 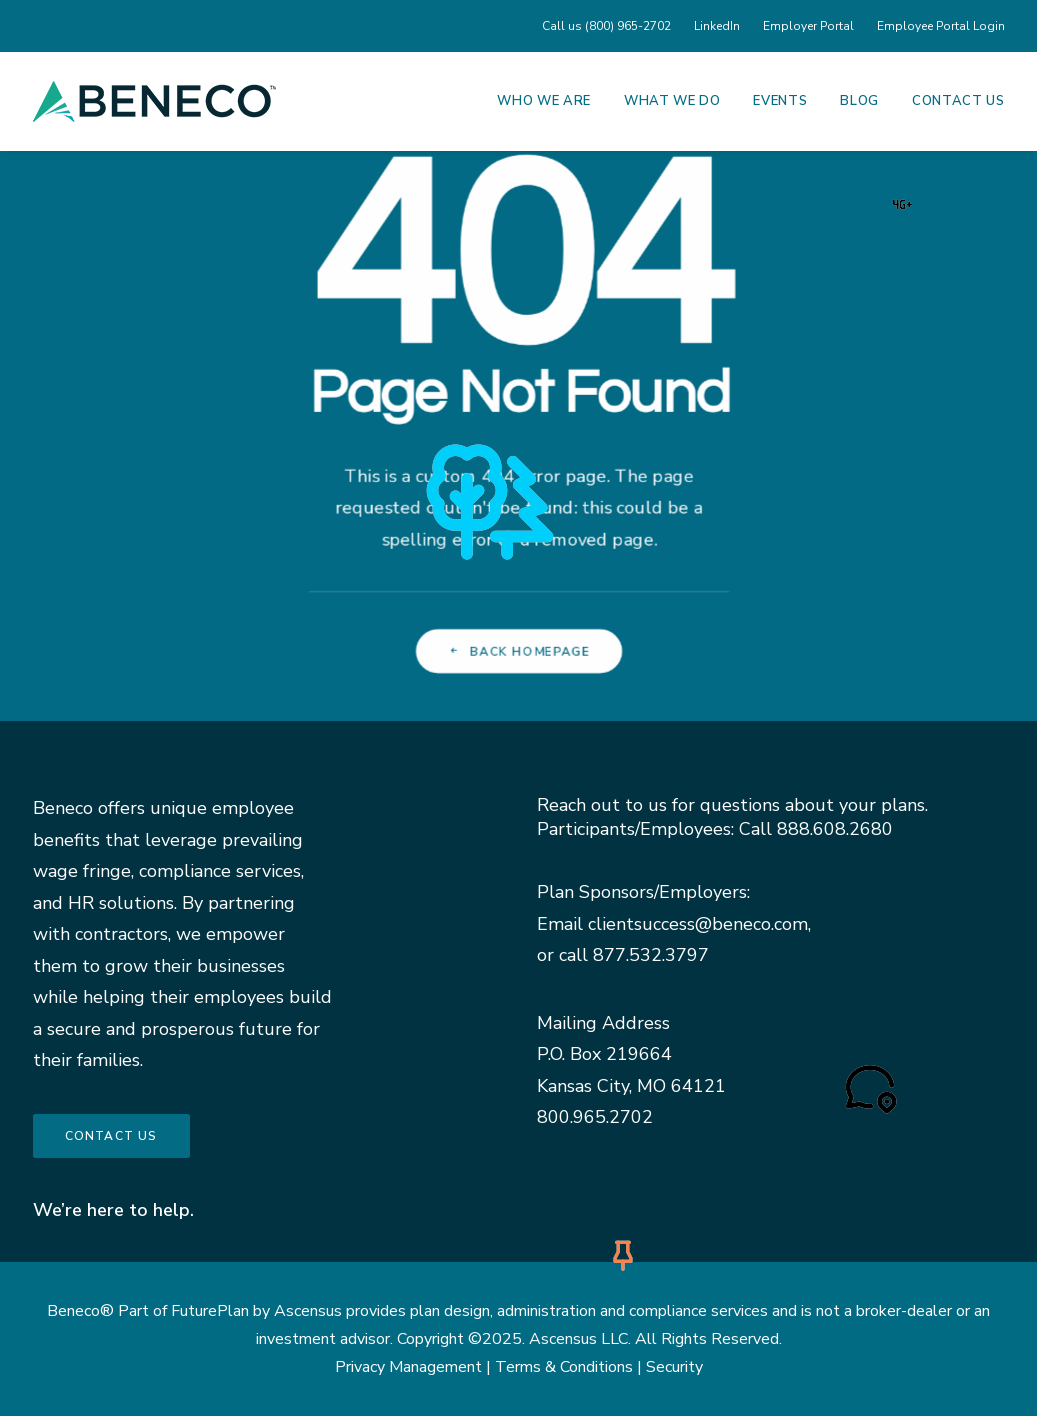 What do you see at coordinates (623, 1255) in the screenshot?
I see `pin this item to keep it visible` at bounding box center [623, 1255].